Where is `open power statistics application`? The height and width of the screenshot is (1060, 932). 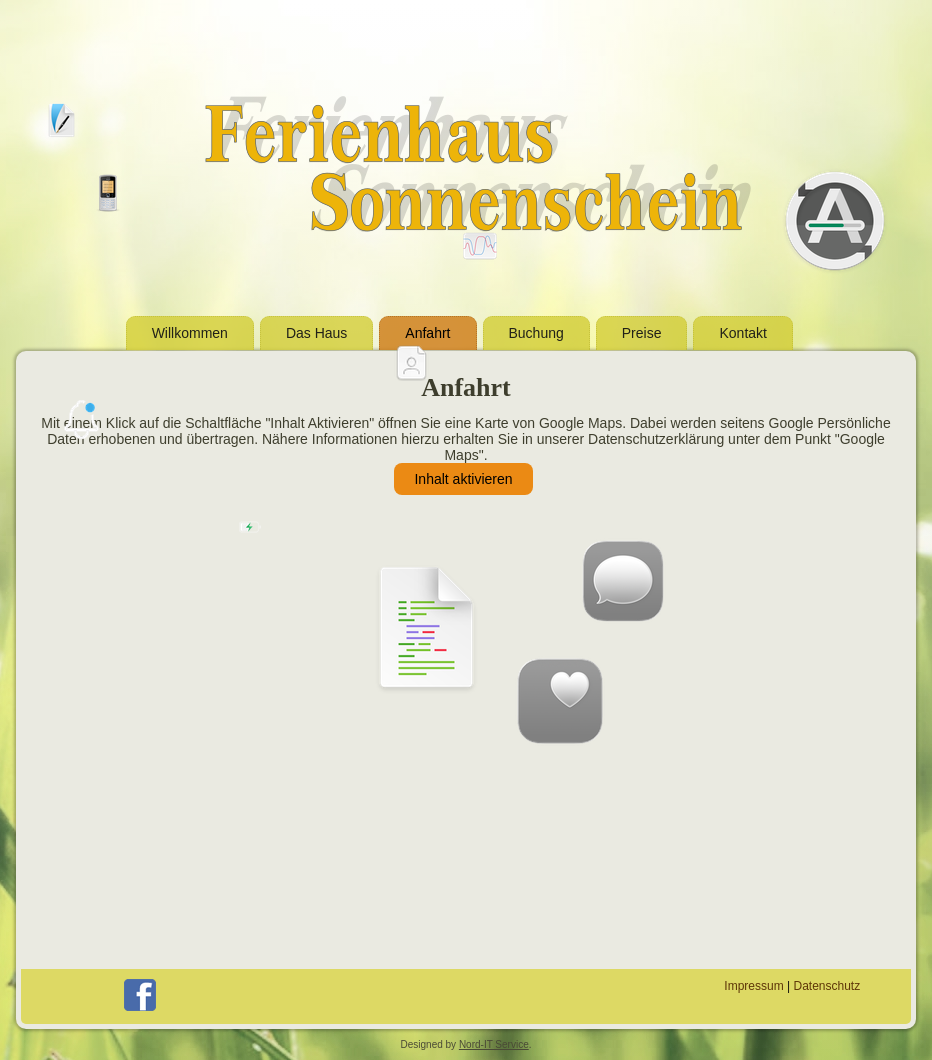 open power statistics application is located at coordinates (480, 246).